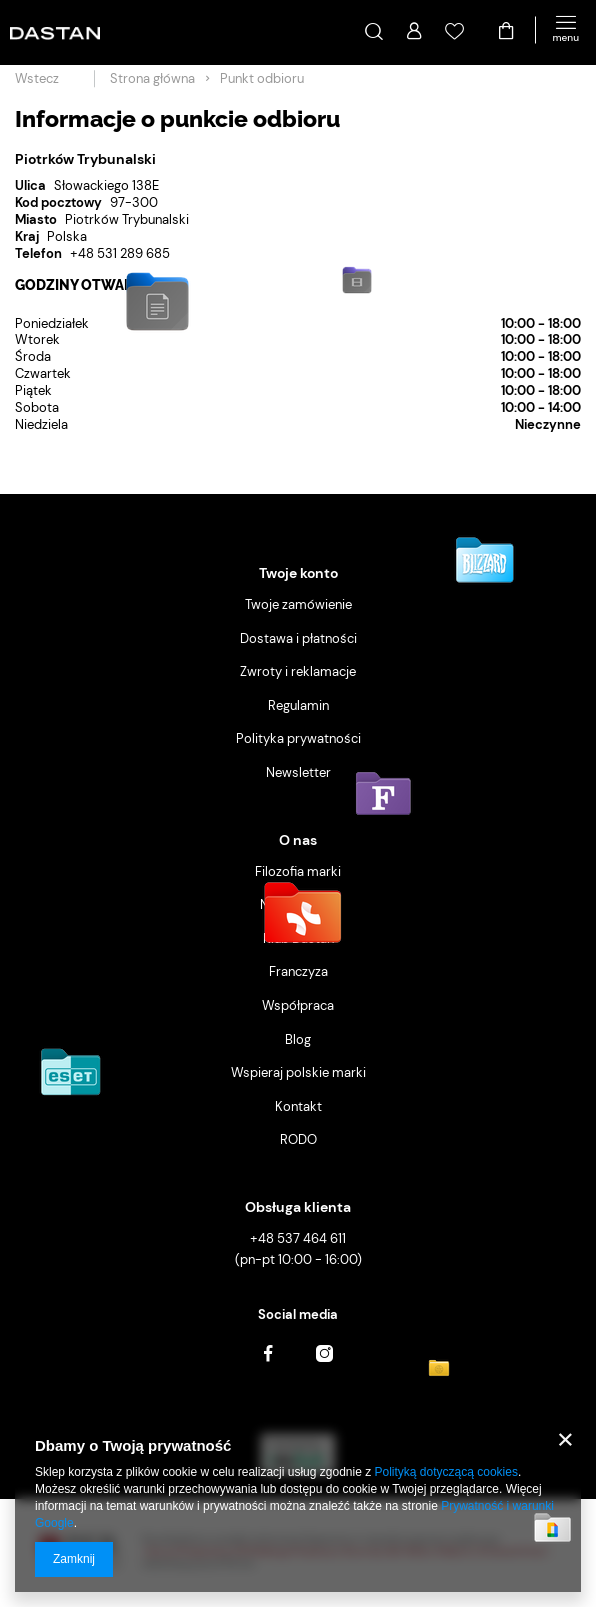 This screenshot has width=596, height=1607. Describe the element at coordinates (552, 1528) in the screenshot. I see `open folder containing google docs files` at that location.